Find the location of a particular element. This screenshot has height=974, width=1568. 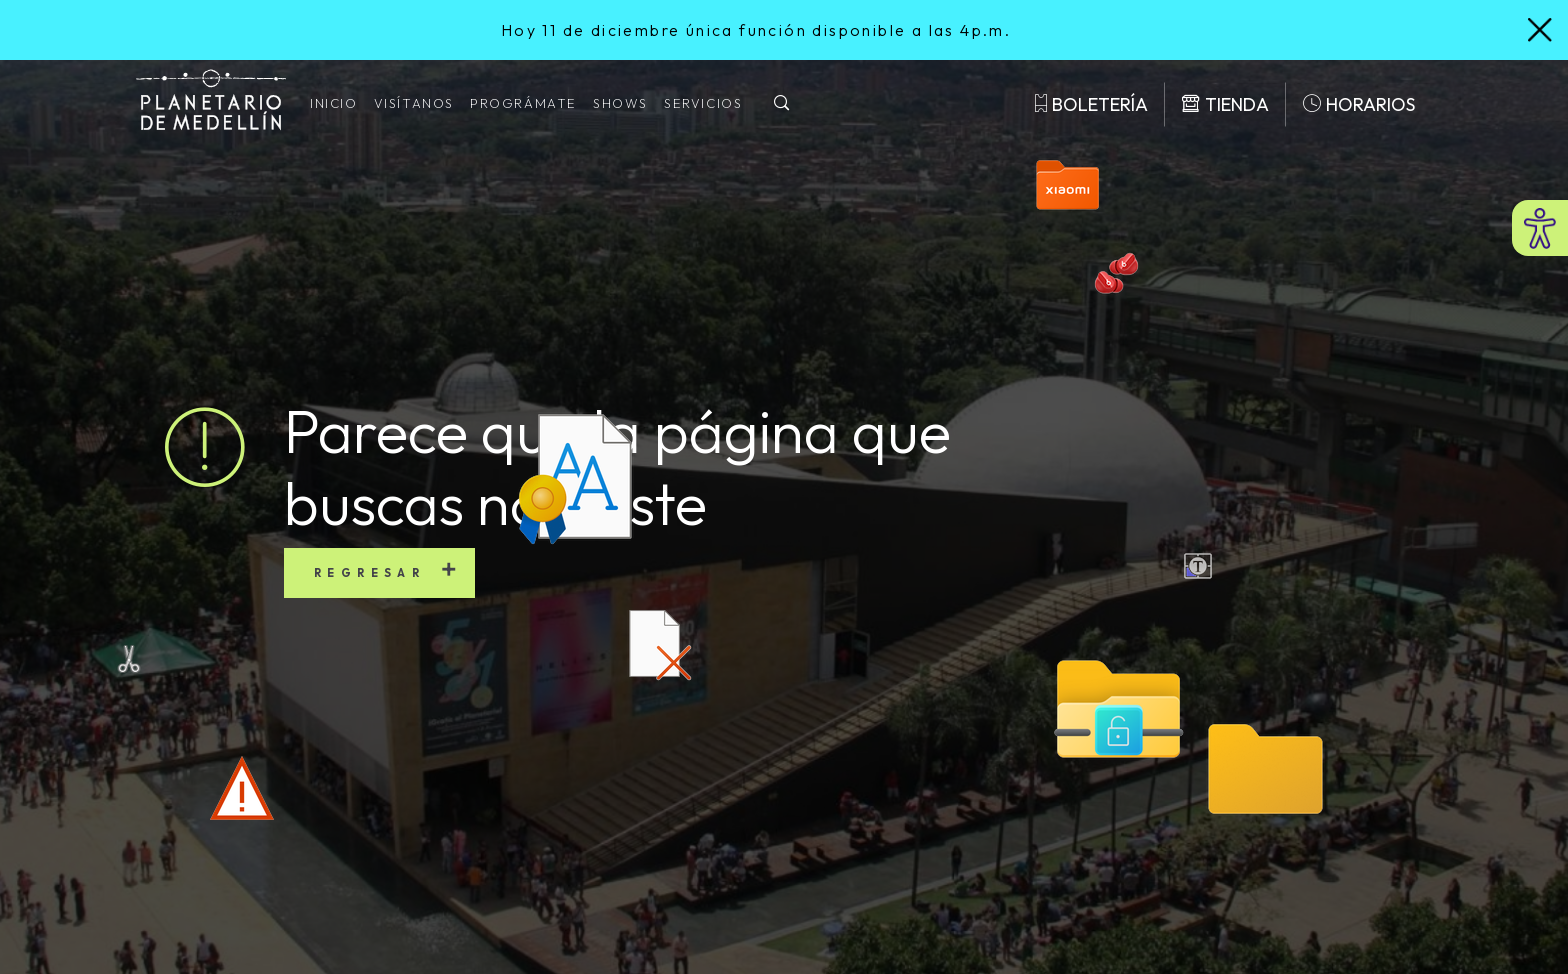

indicates a sync warning or issue with OneDrive is located at coordinates (242, 788).